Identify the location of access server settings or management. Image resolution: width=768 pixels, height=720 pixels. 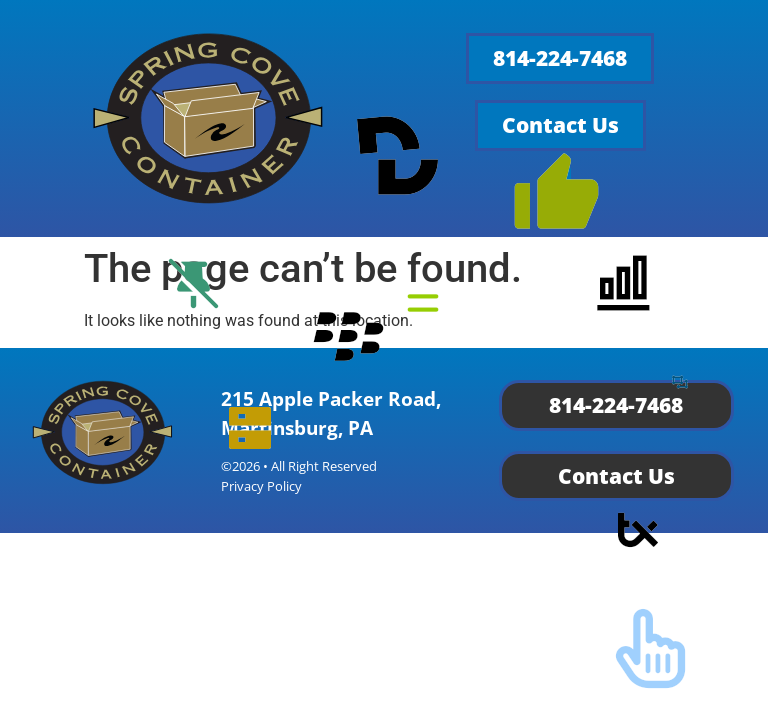
(250, 428).